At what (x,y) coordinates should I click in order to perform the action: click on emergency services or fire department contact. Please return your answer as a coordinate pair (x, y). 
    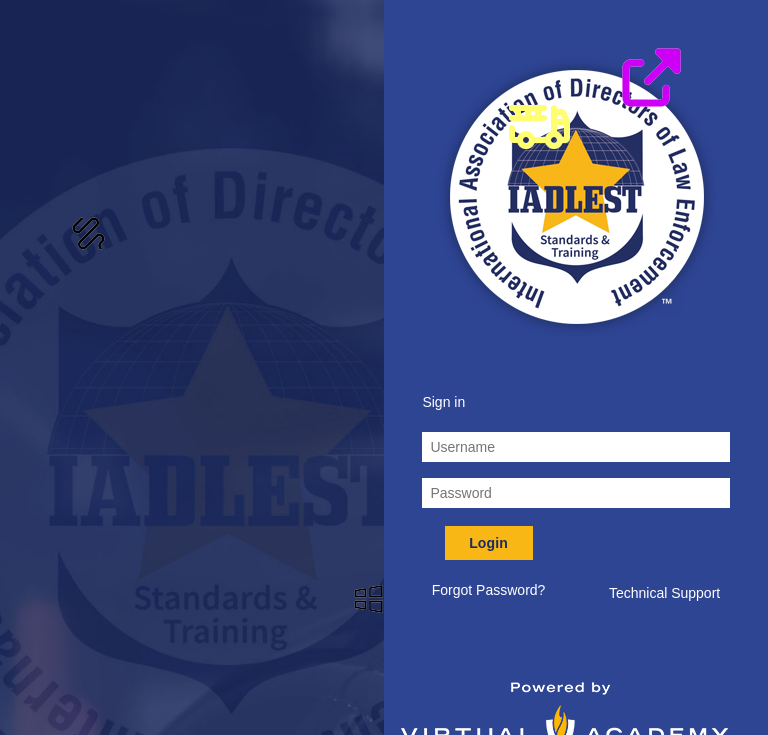
    Looking at the image, I should click on (538, 124).